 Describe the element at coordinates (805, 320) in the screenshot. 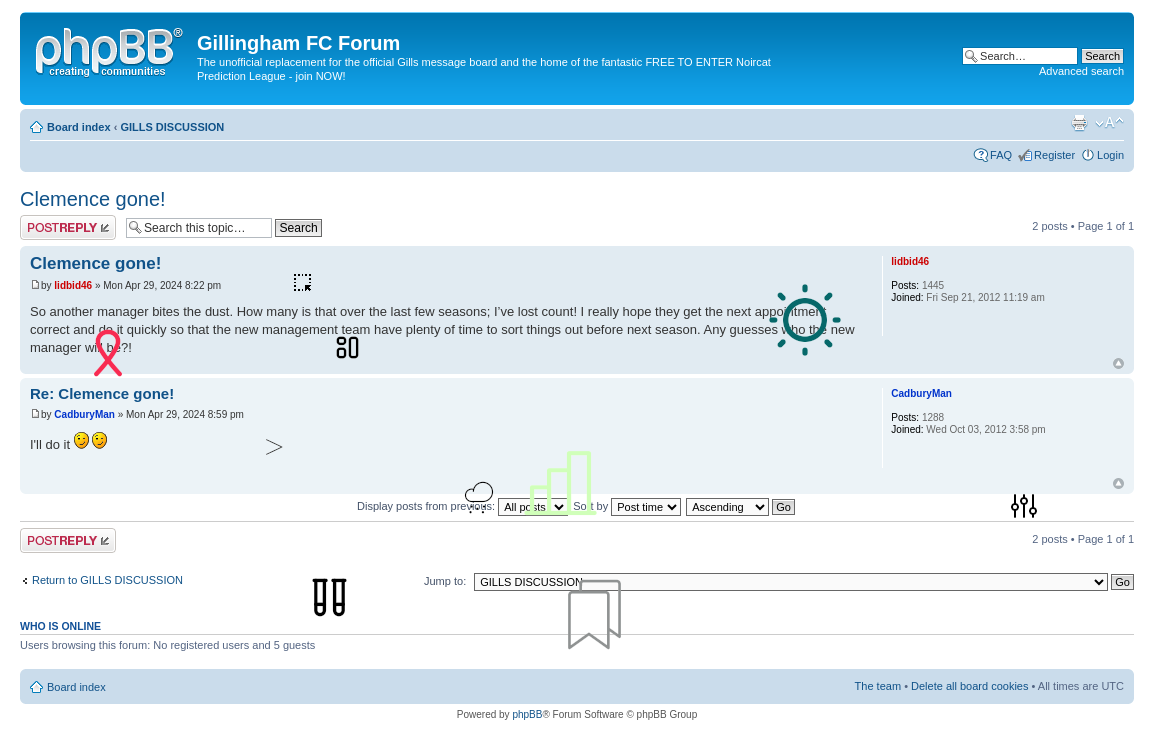

I see `reduce screen brightness` at that location.